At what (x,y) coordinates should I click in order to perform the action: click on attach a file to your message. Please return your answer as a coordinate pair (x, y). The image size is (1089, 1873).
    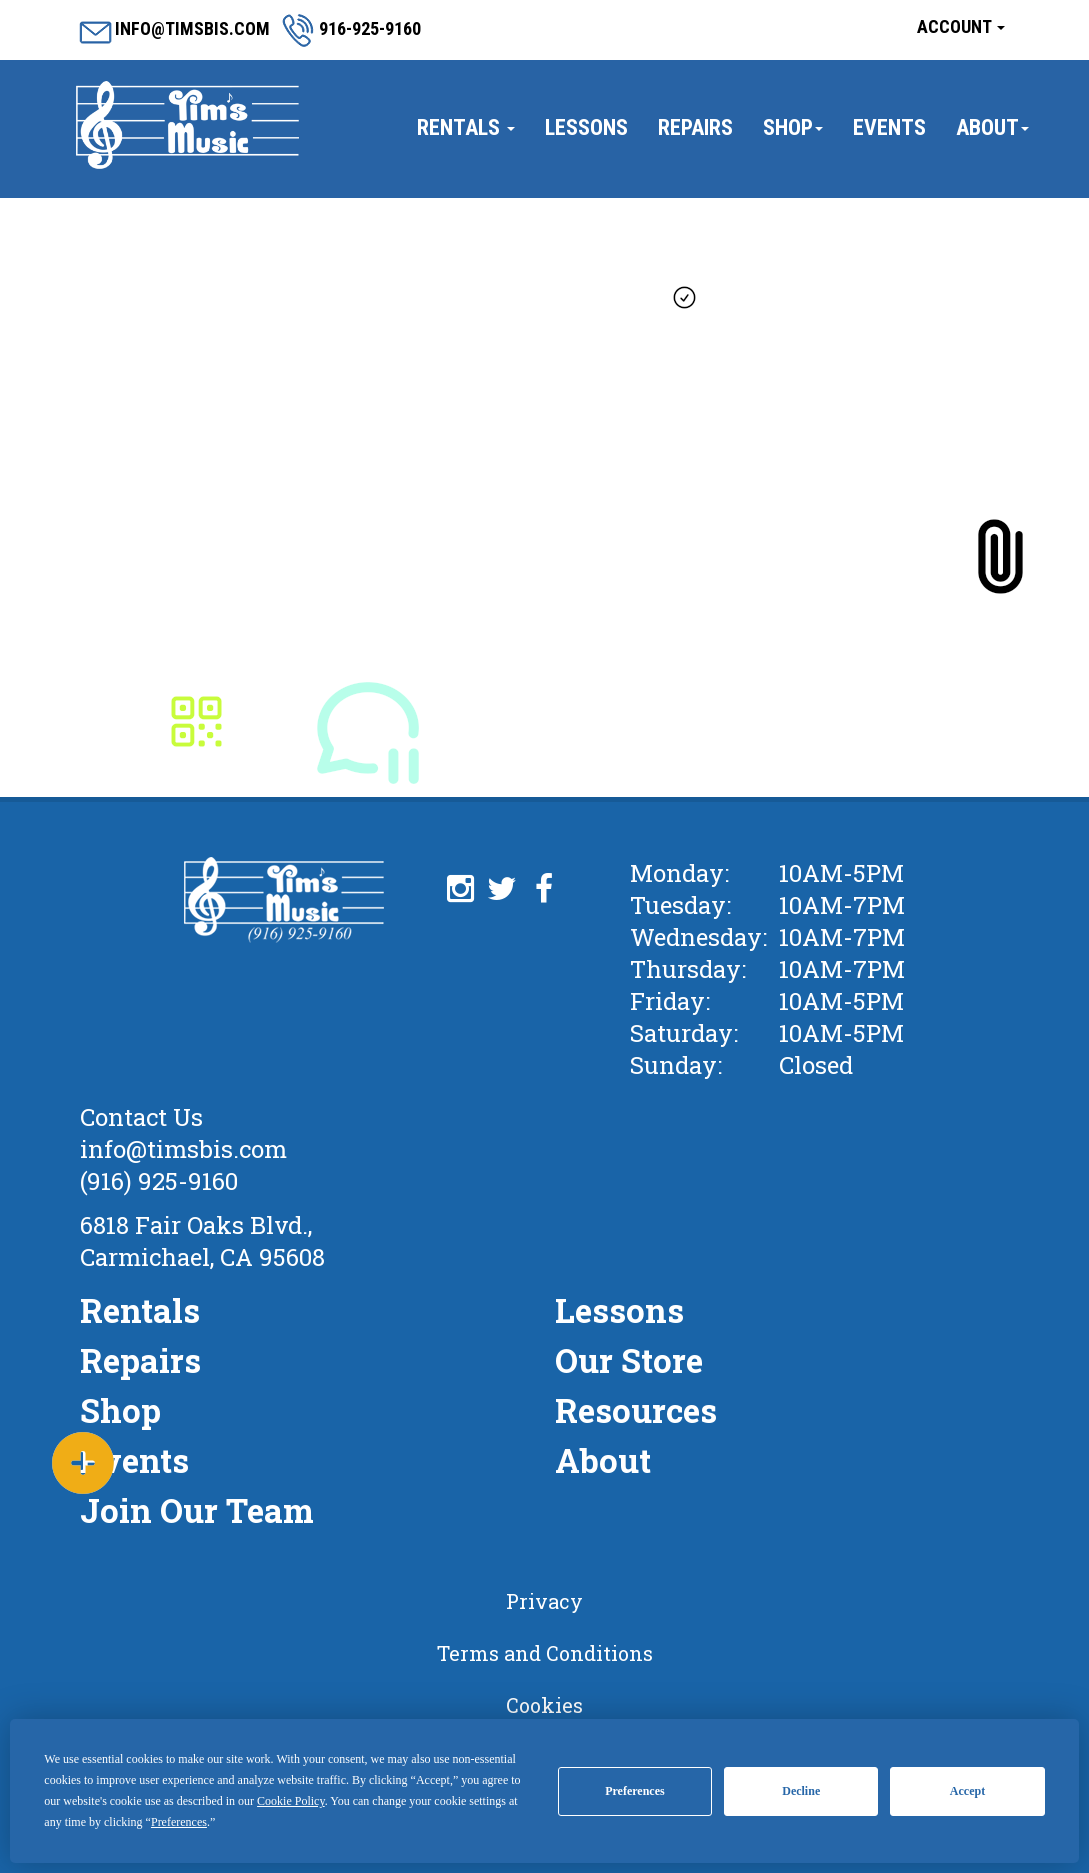
    Looking at the image, I should click on (1000, 556).